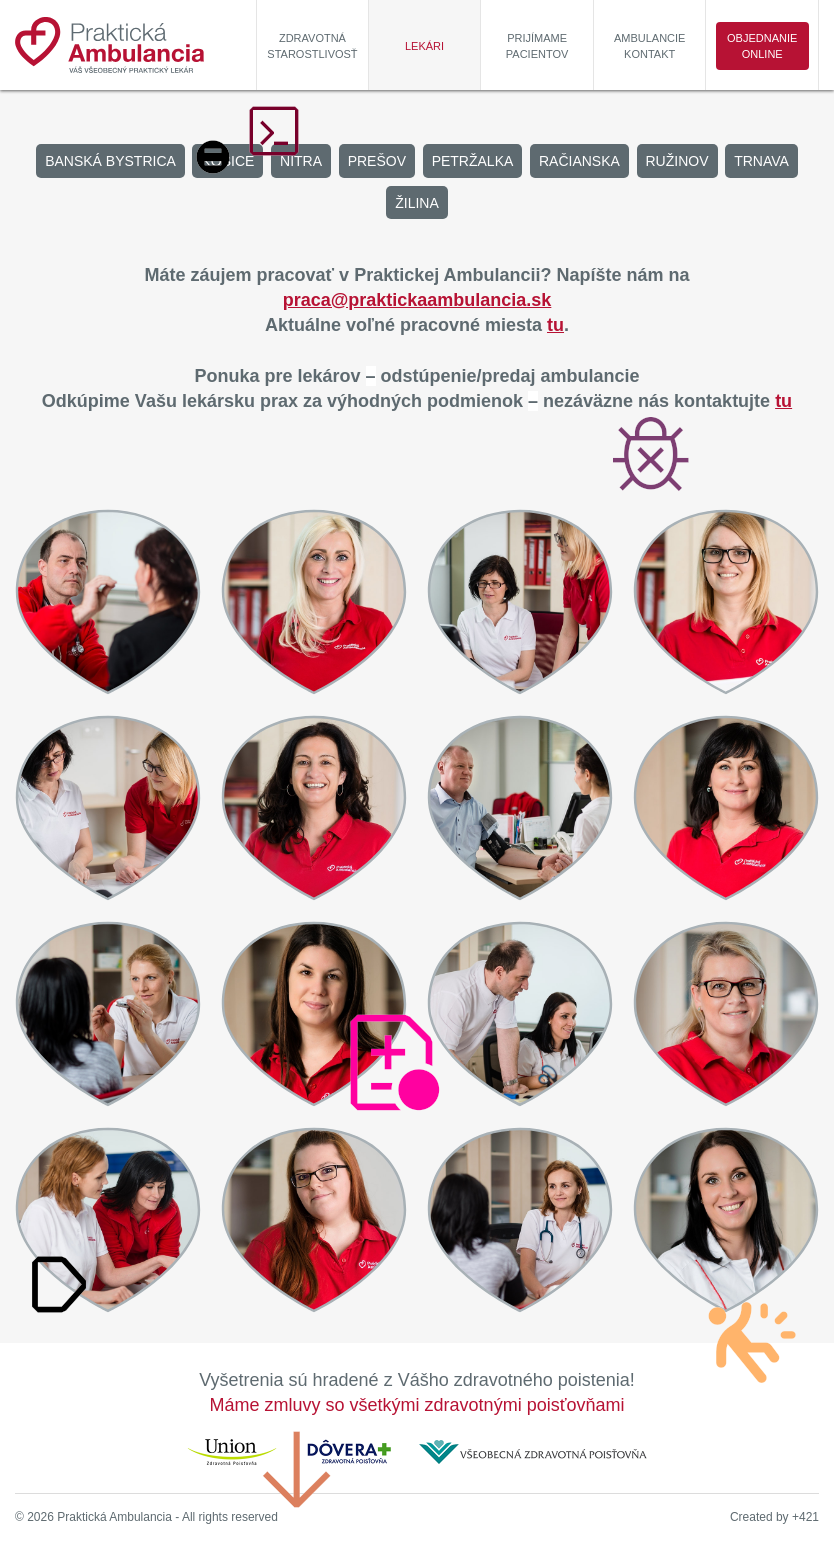 The height and width of the screenshot is (1541, 834). Describe the element at coordinates (651, 455) in the screenshot. I see `start debugging mode` at that location.